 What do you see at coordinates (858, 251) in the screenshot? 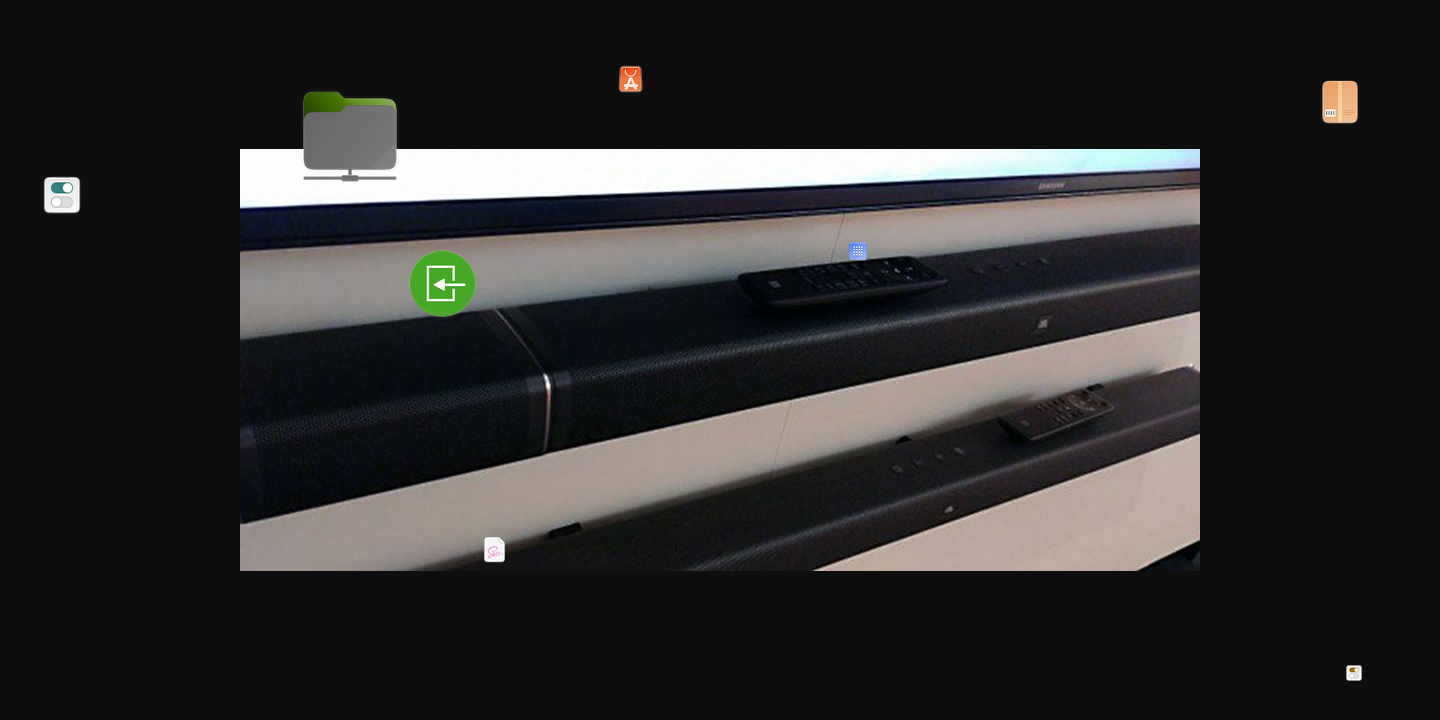
I see `open the app drawer or launcher` at bounding box center [858, 251].